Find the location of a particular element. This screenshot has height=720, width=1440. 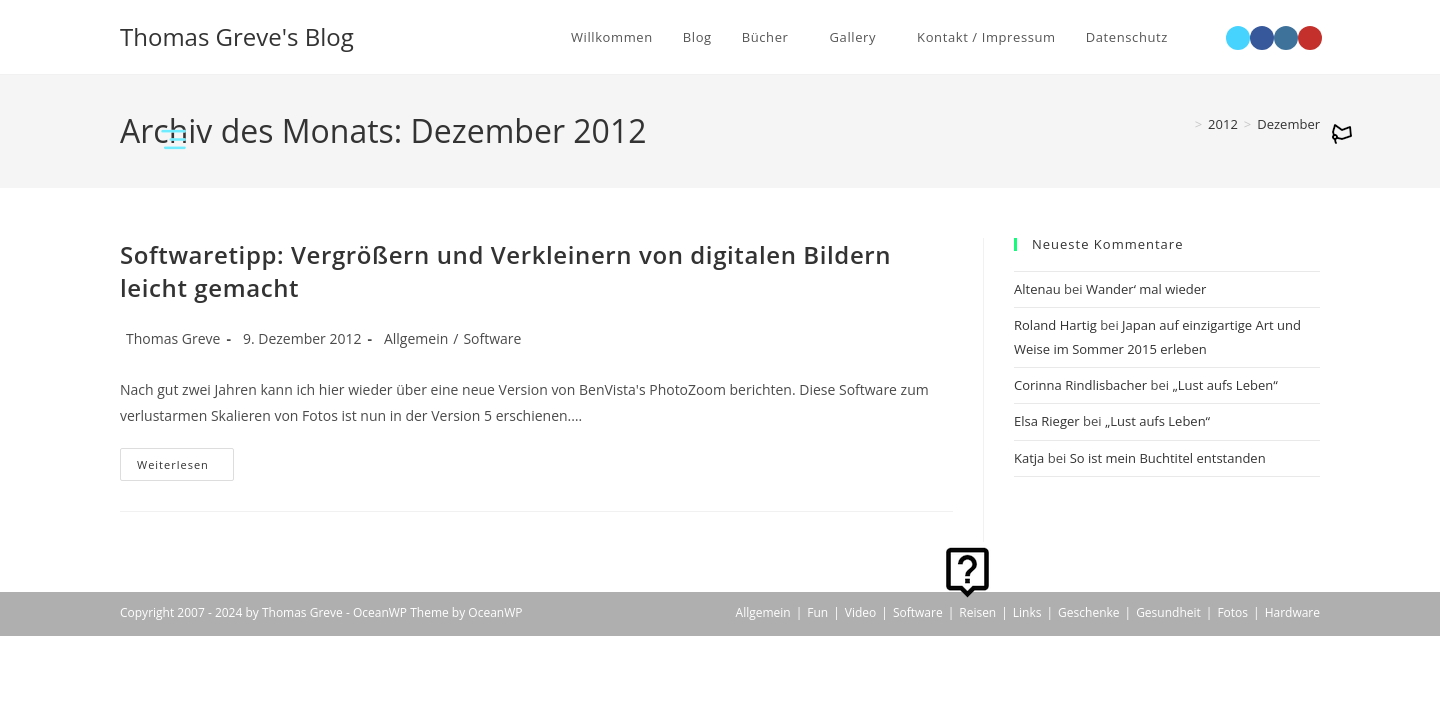

select a custom polygonal area is located at coordinates (1342, 134).